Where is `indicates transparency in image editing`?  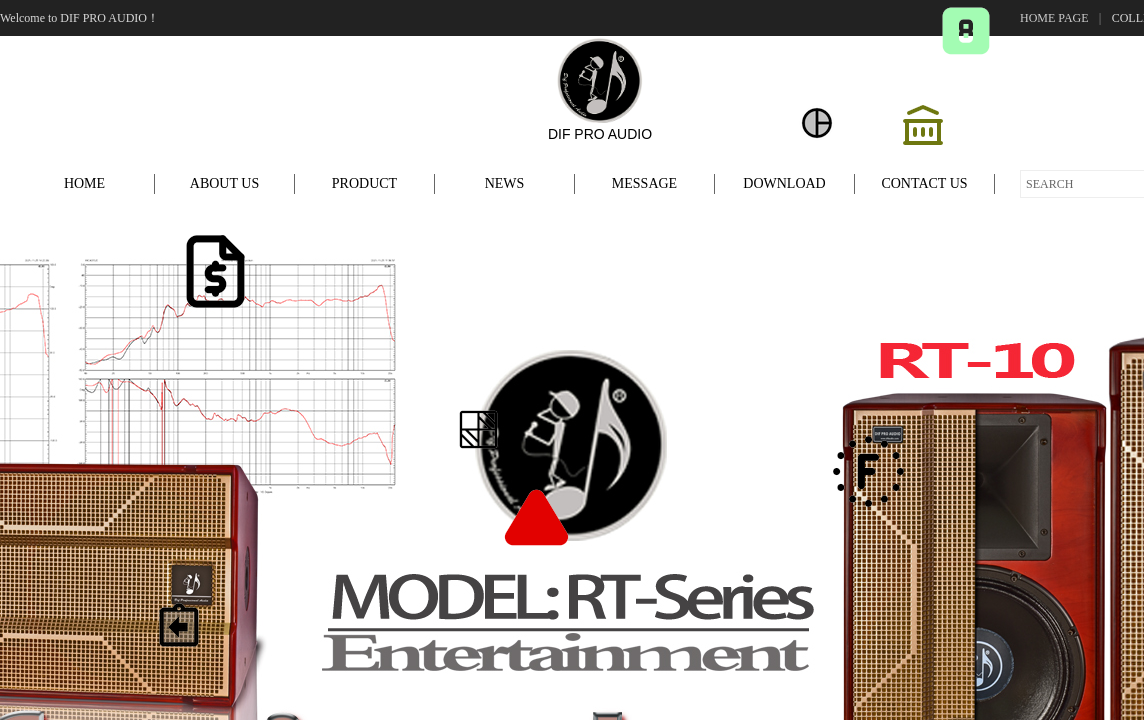
indicates transparency in image editing is located at coordinates (478, 429).